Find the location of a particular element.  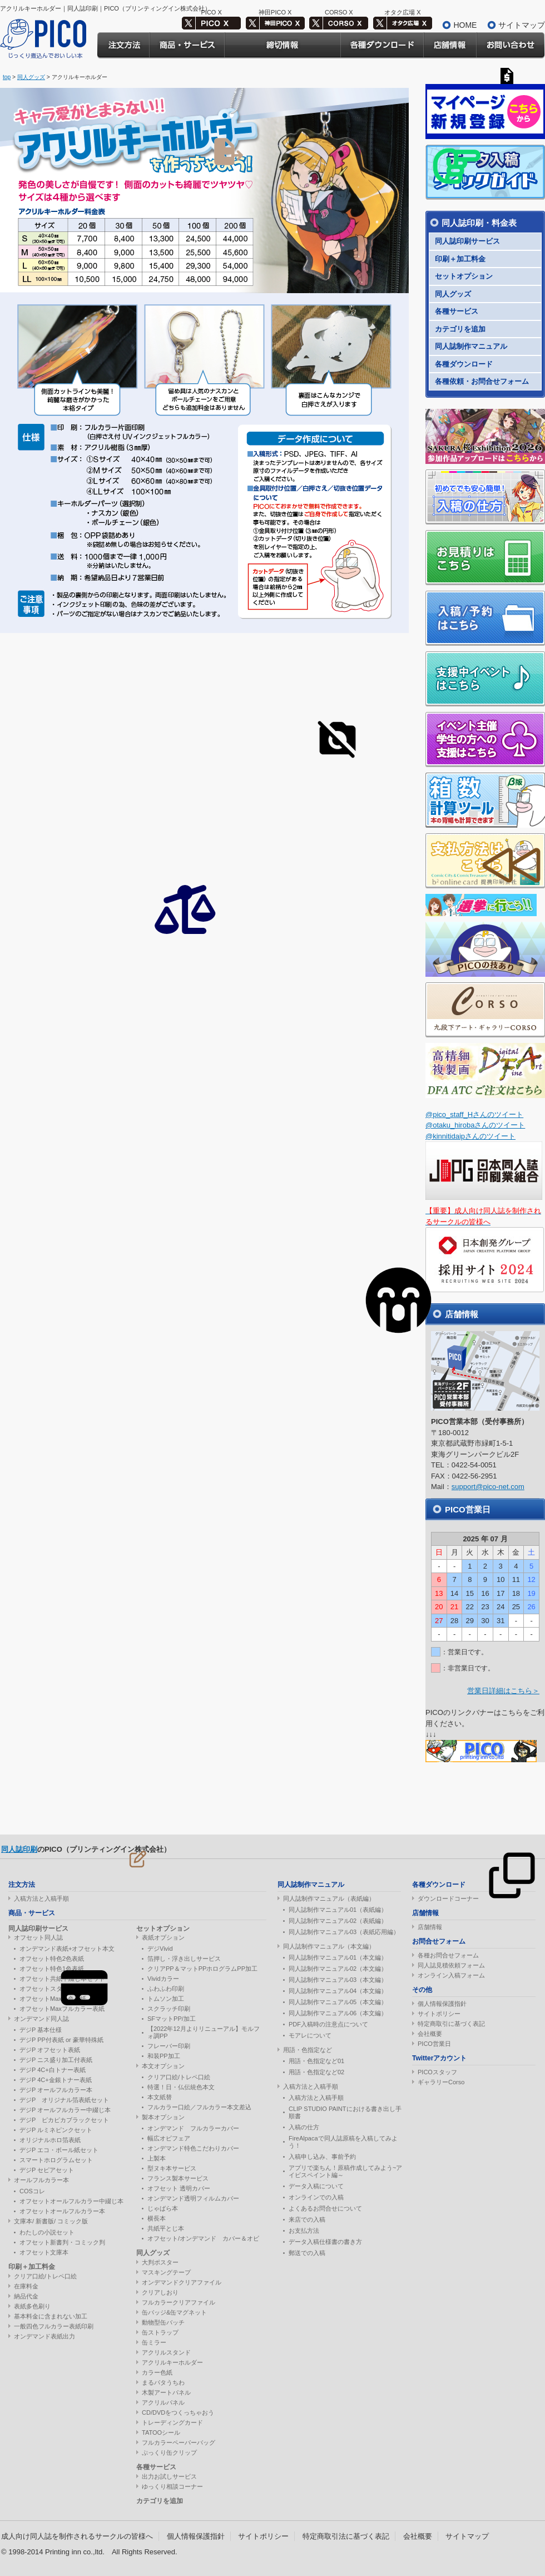

export file to another location or format is located at coordinates (227, 151).